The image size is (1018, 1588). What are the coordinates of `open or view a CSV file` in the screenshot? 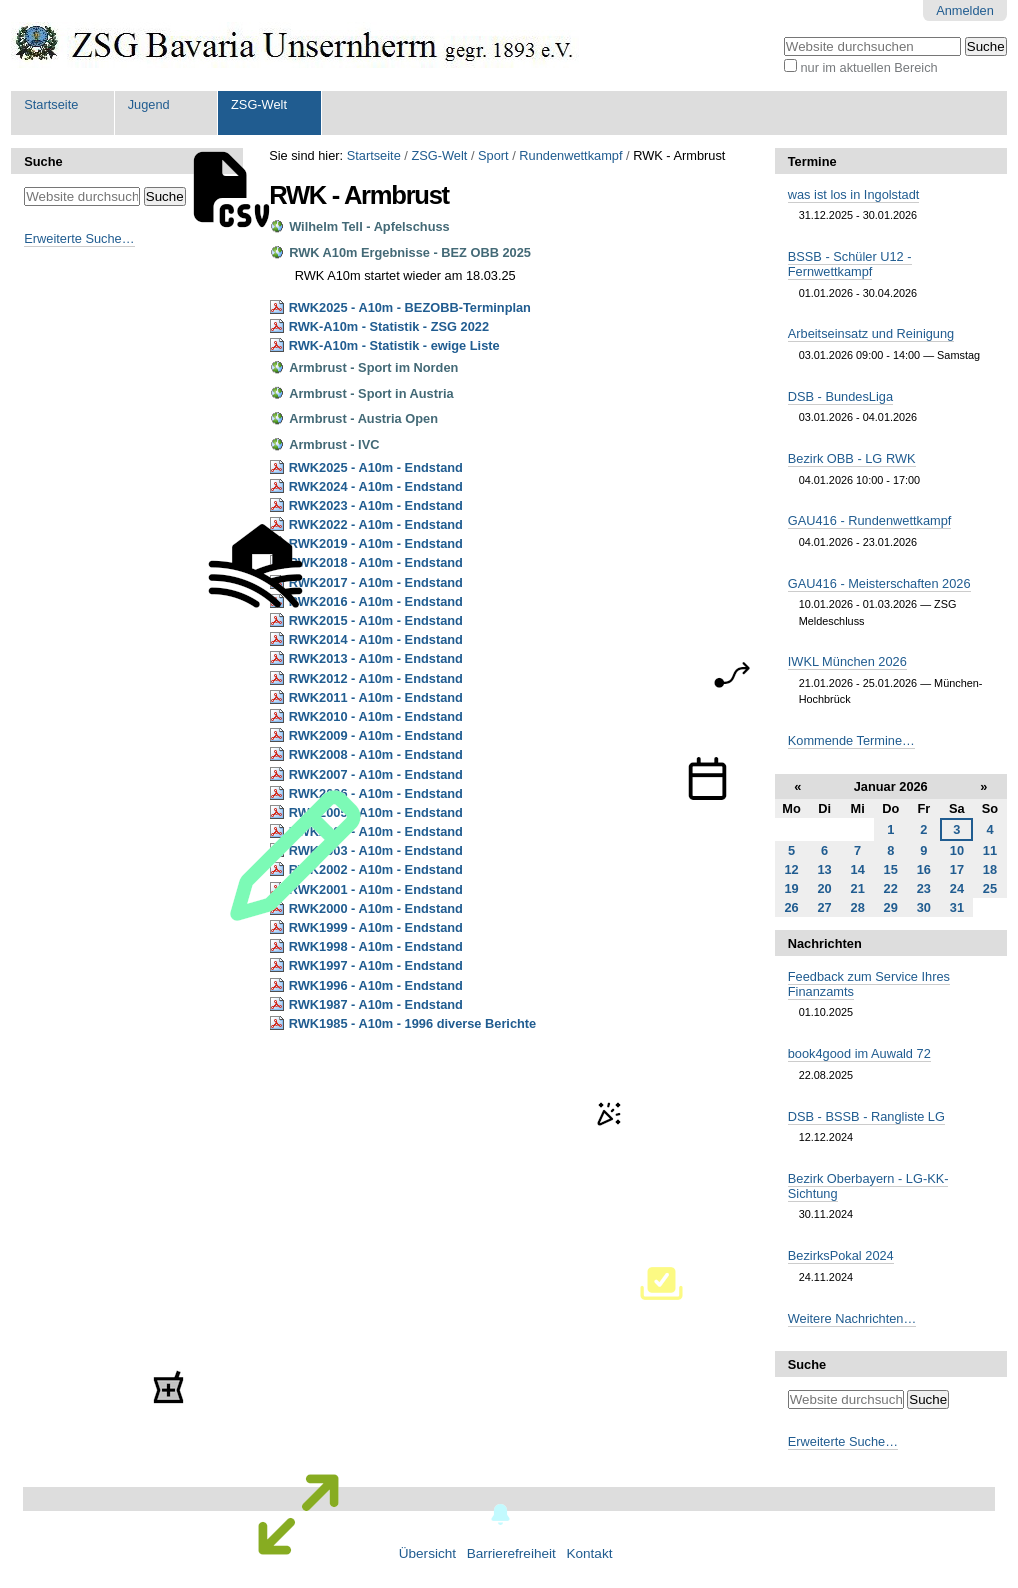 It's located at (229, 187).